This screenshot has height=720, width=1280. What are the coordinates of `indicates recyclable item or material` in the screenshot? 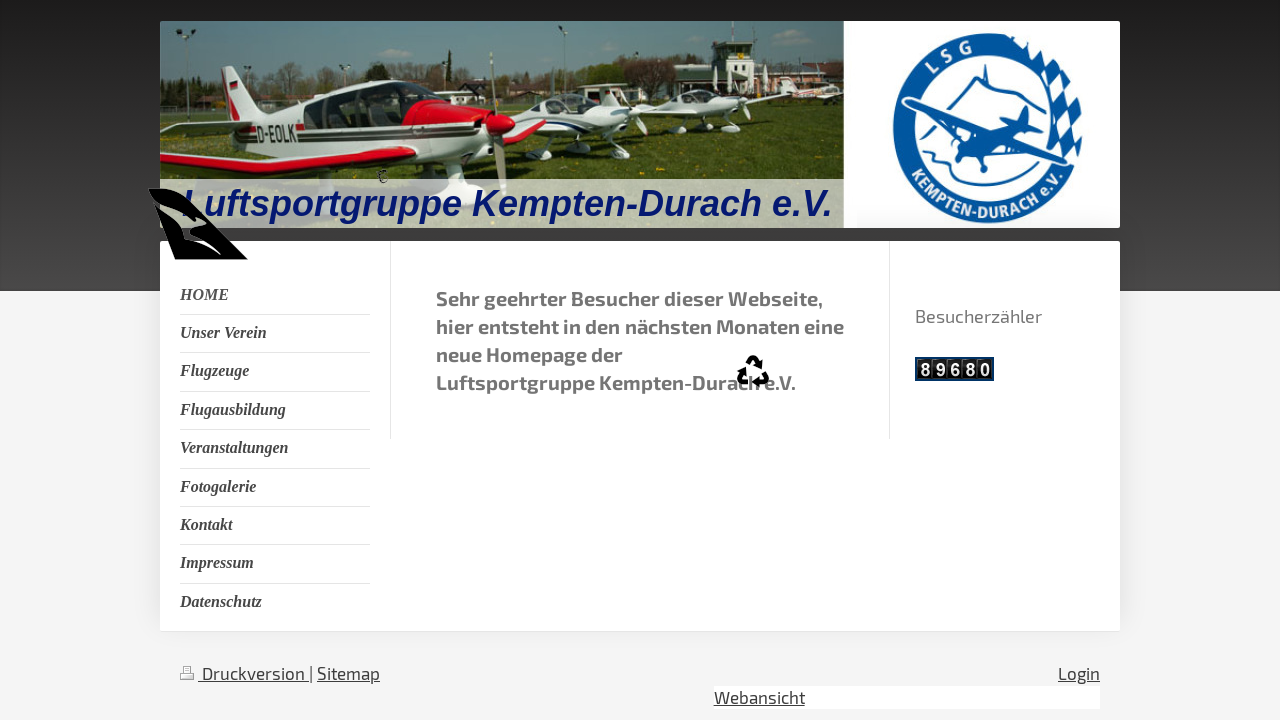 It's located at (753, 371).